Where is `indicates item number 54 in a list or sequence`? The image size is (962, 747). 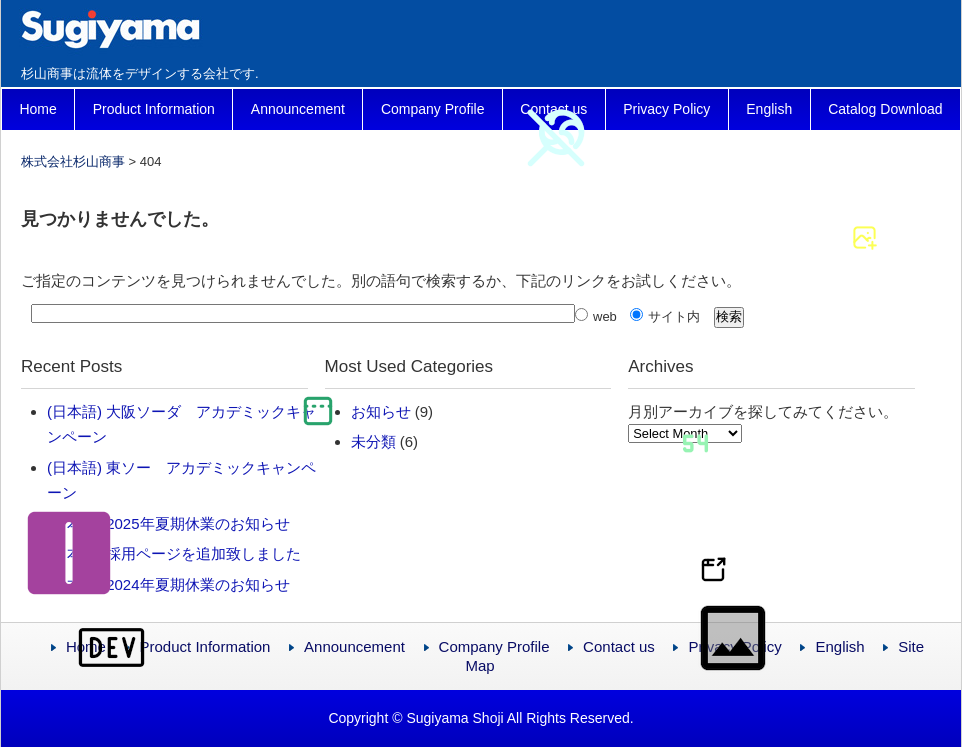 indicates item number 54 in a list or sequence is located at coordinates (695, 443).